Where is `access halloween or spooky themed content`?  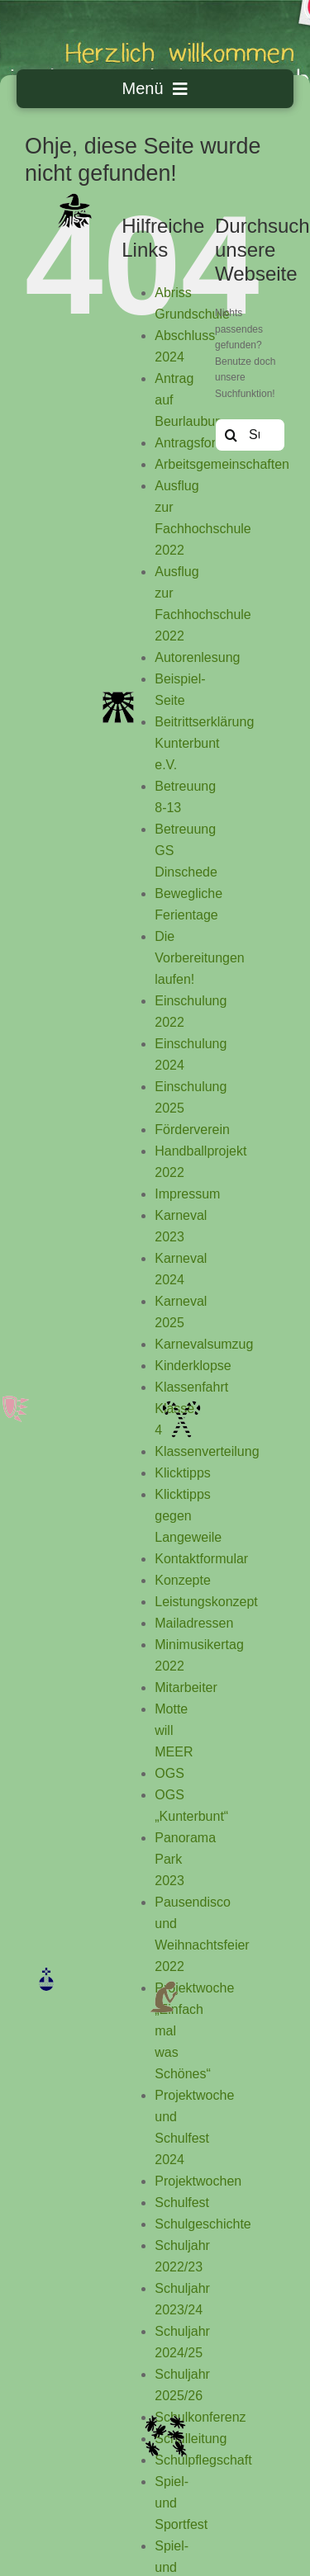
access halloween or spooky themed content is located at coordinates (74, 210).